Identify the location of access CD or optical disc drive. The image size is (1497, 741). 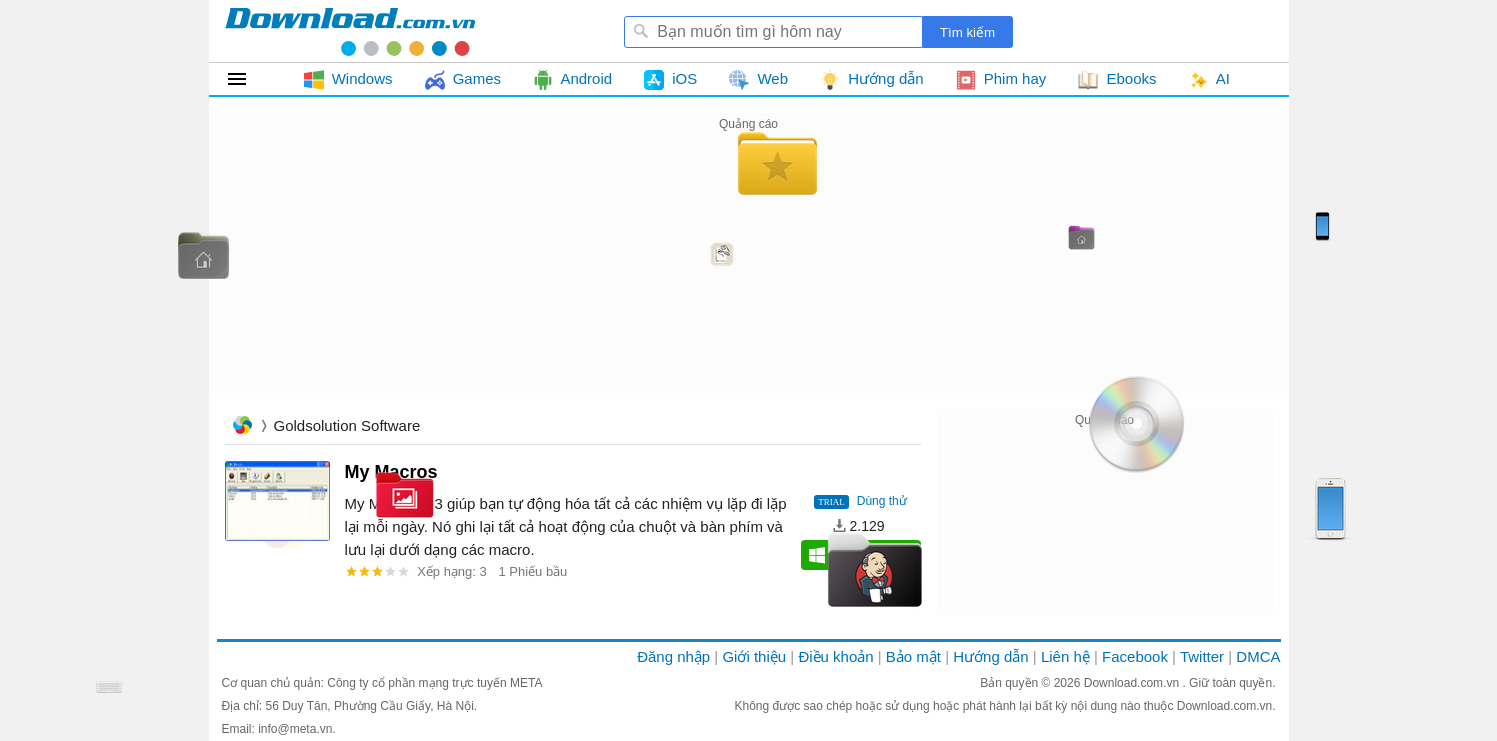
(1136, 425).